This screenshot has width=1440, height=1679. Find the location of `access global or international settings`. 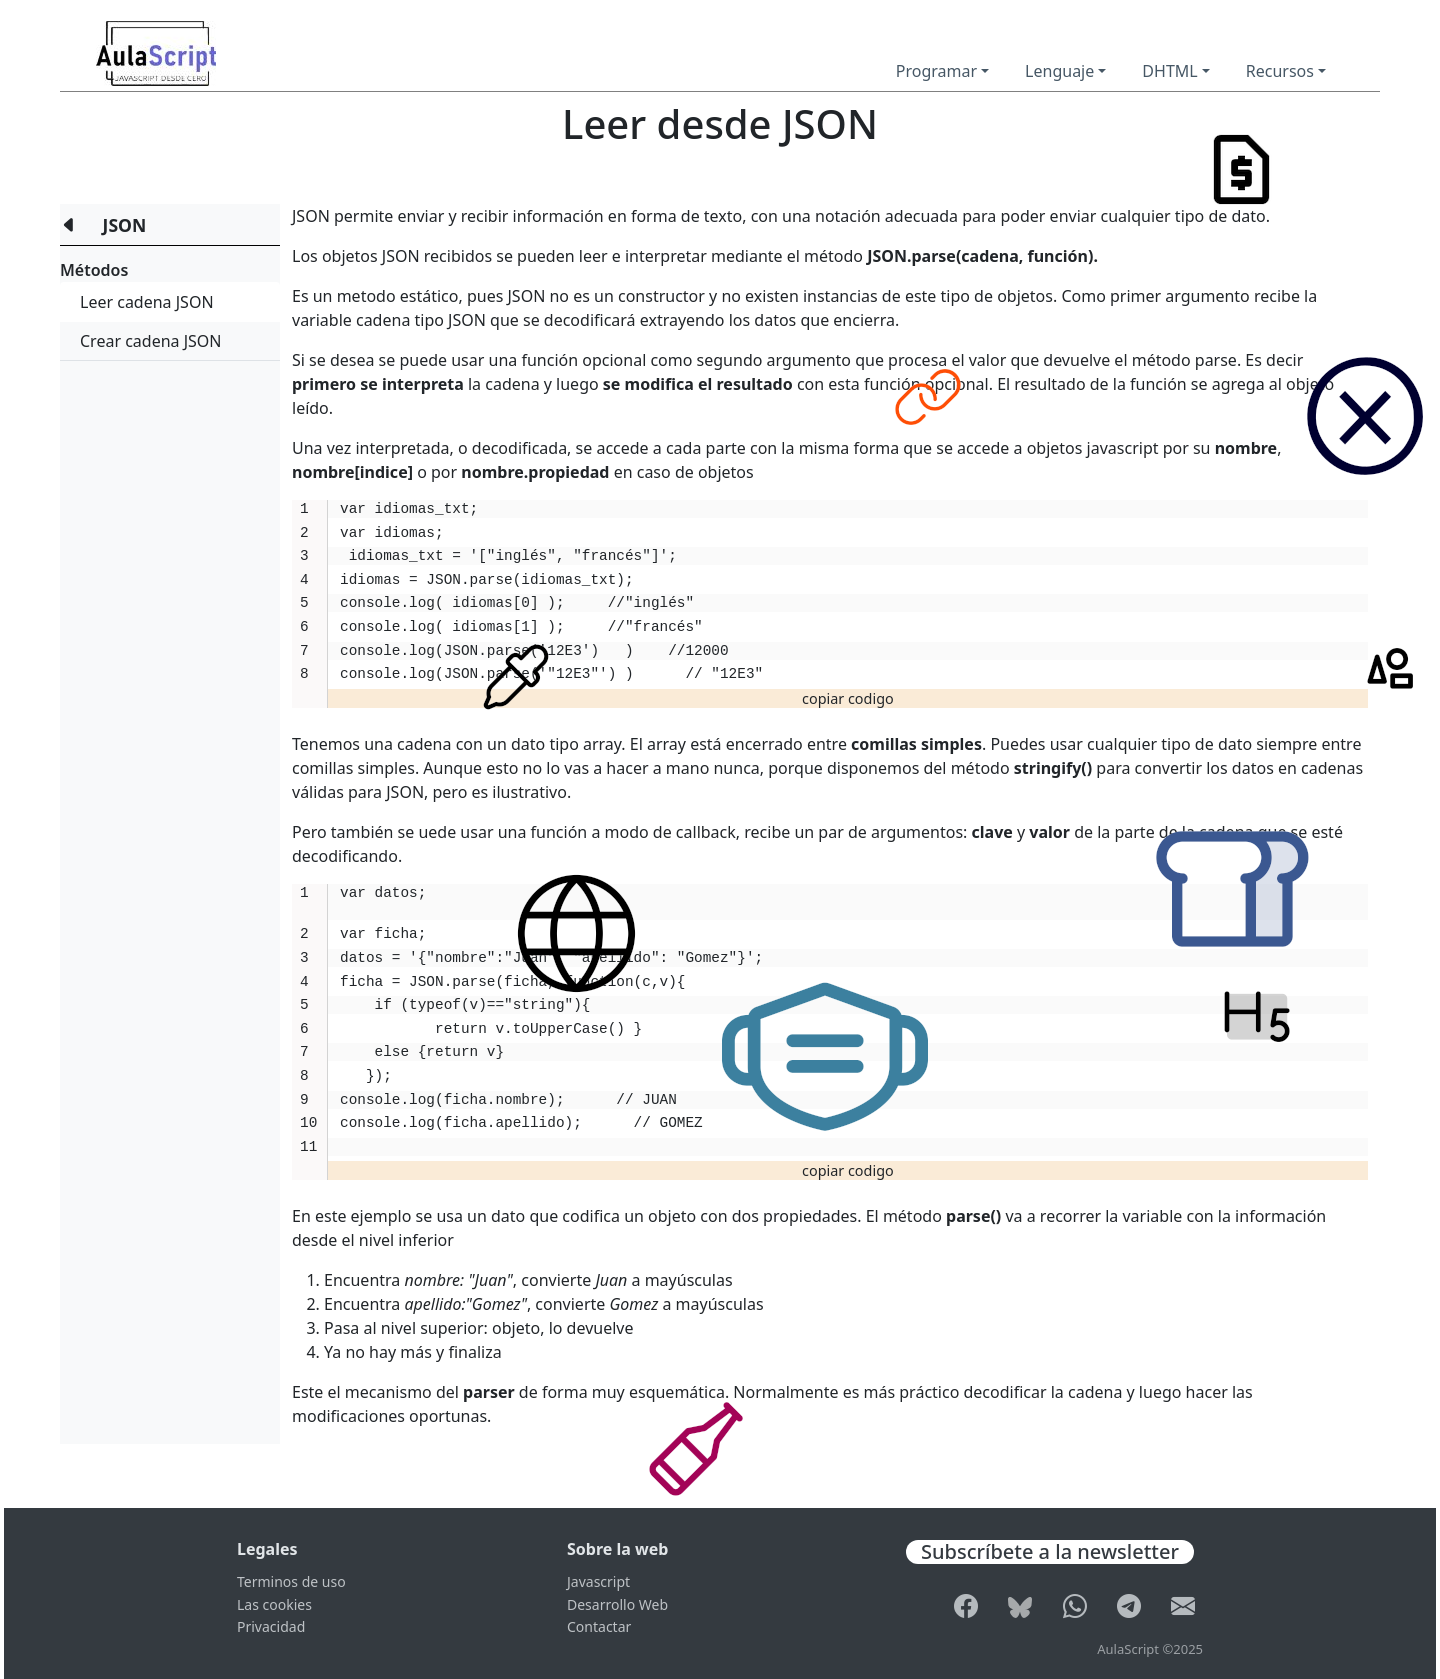

access global or international settings is located at coordinates (576, 933).